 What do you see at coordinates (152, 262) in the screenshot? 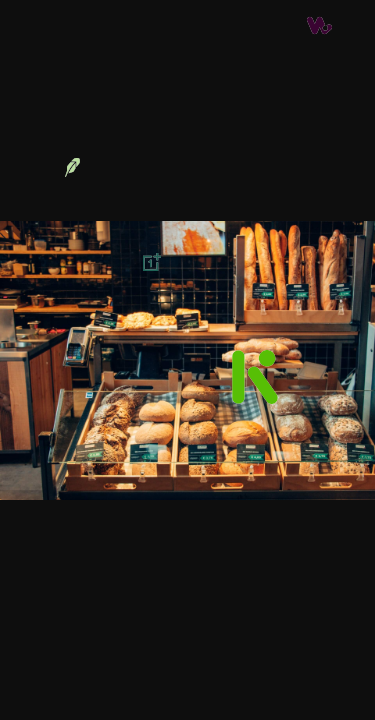
I see `OnePlus brand logo` at bounding box center [152, 262].